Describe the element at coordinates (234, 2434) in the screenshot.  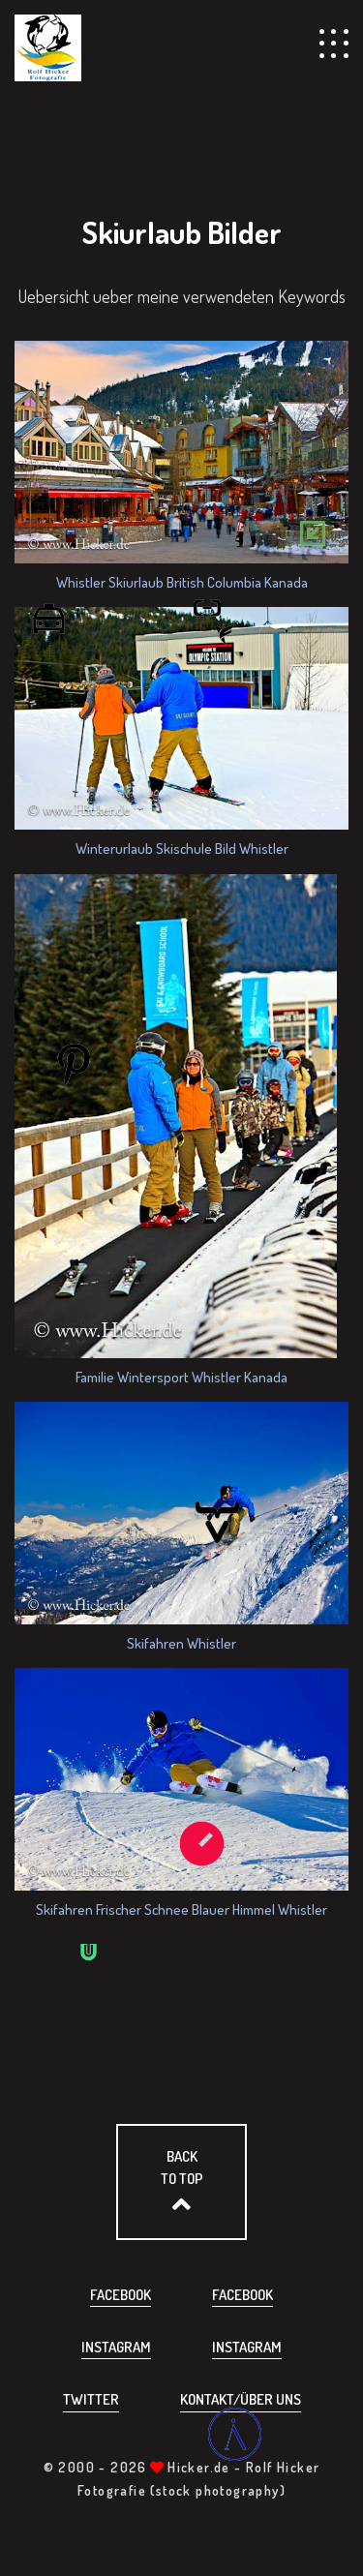
I see `open invidious, a privacy-focused youtube frontend` at that location.